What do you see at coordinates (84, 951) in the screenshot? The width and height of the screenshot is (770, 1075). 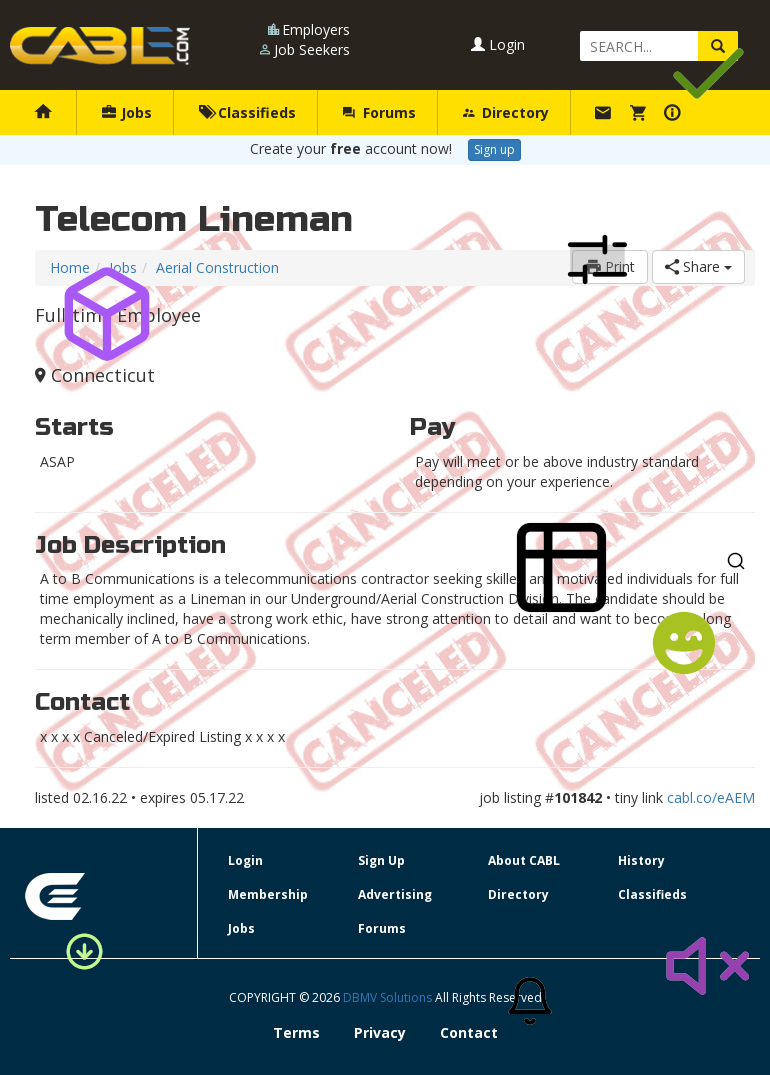 I see `download file or content` at bounding box center [84, 951].